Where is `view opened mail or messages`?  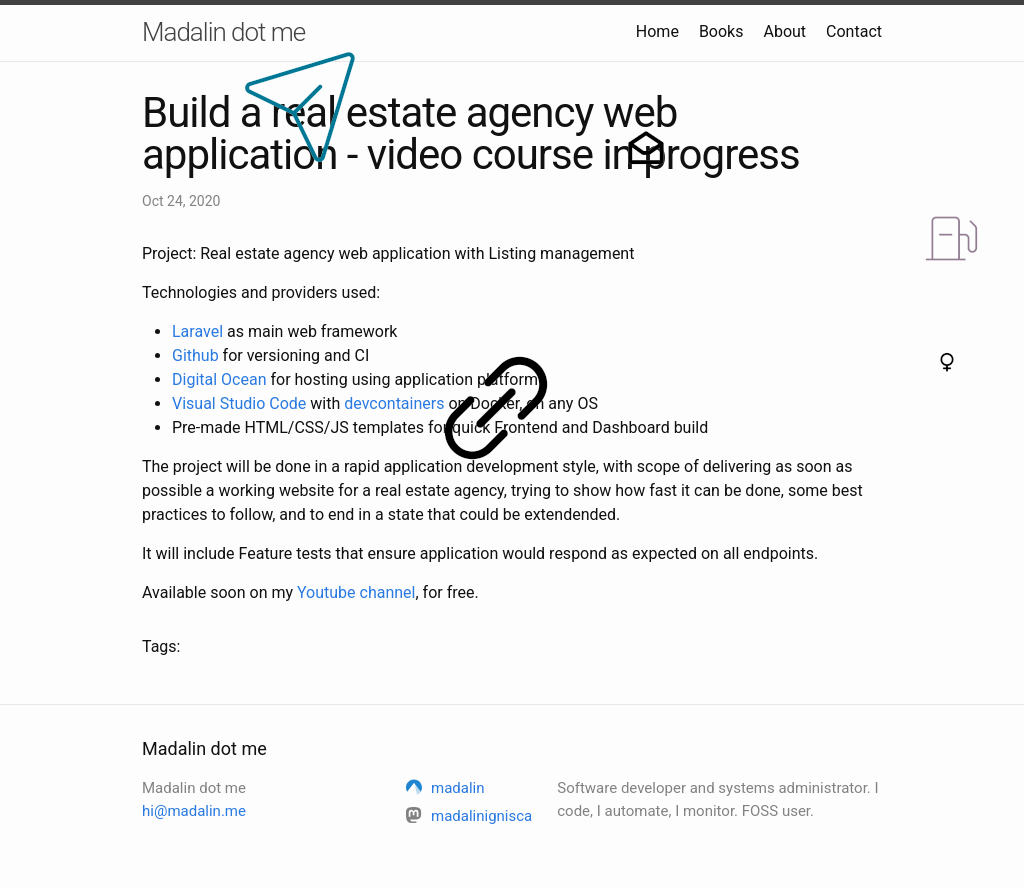
view opened mail or messages is located at coordinates (646, 149).